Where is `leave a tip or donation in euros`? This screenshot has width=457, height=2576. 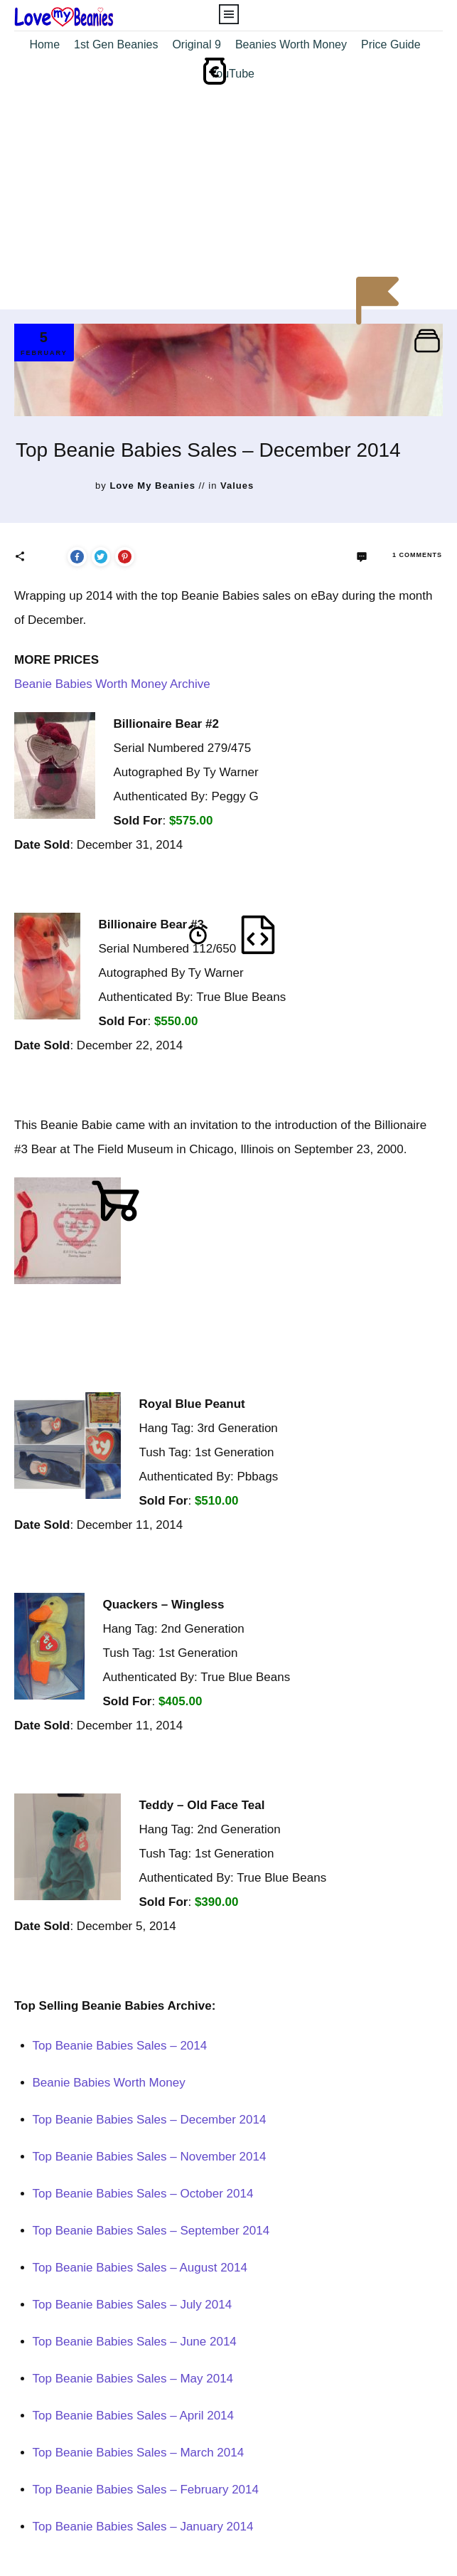
leave a tip or donation in euros is located at coordinates (215, 70).